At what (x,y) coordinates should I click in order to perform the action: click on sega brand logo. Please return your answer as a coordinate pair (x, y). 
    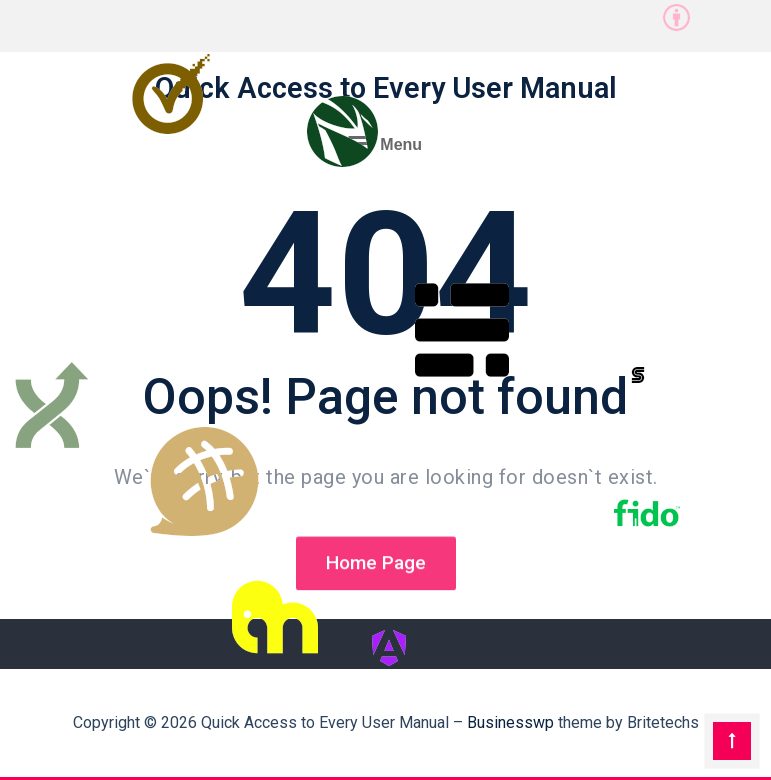
    Looking at the image, I should click on (638, 375).